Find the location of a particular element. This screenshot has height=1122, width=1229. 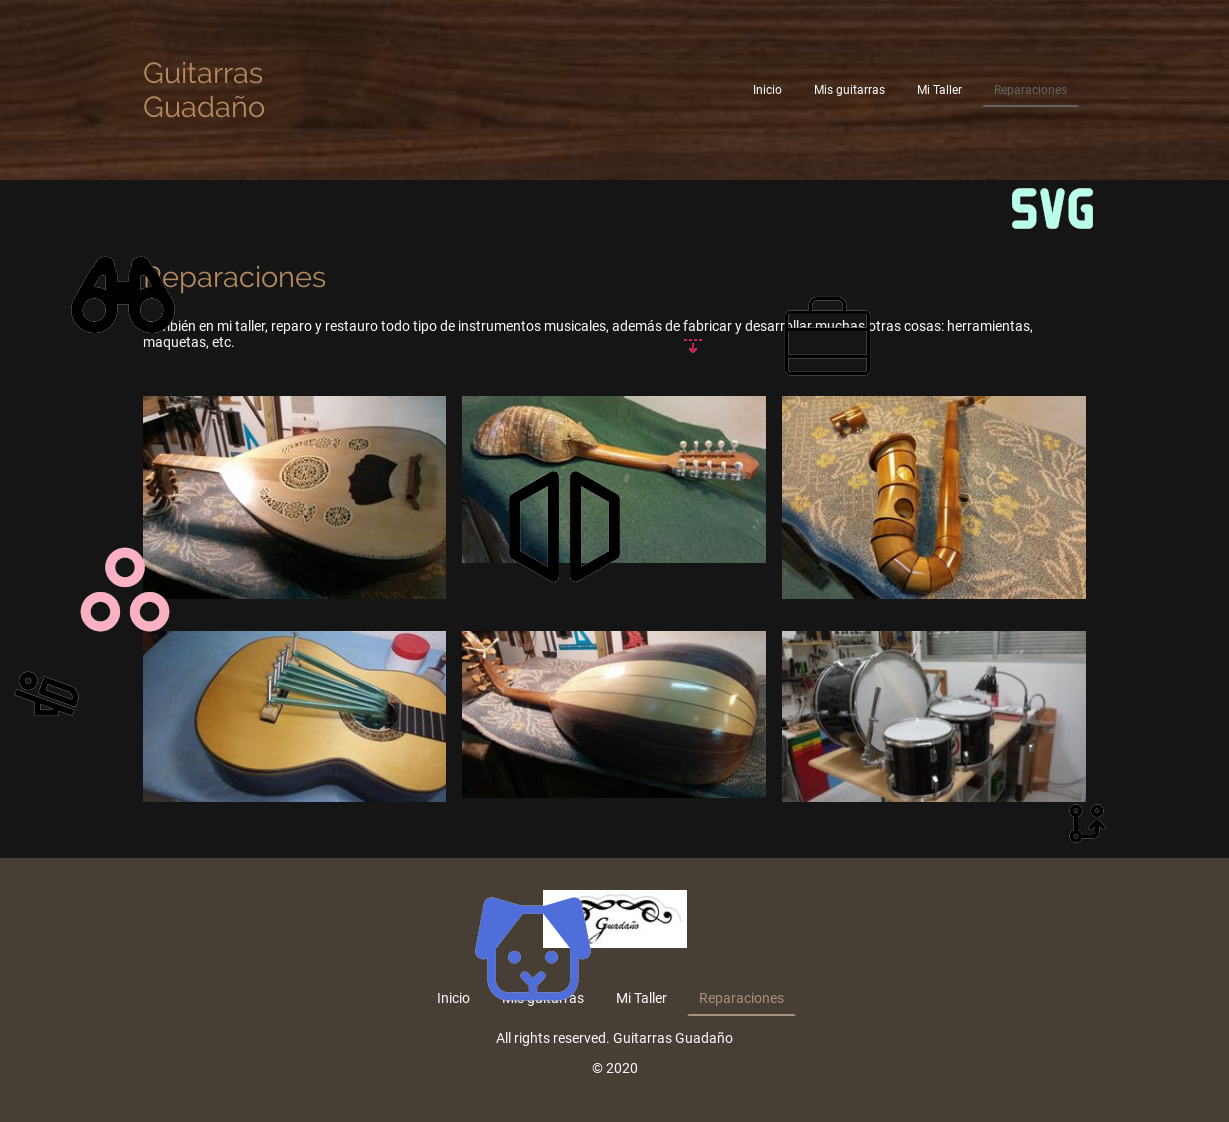

access work or business documents is located at coordinates (827, 339).